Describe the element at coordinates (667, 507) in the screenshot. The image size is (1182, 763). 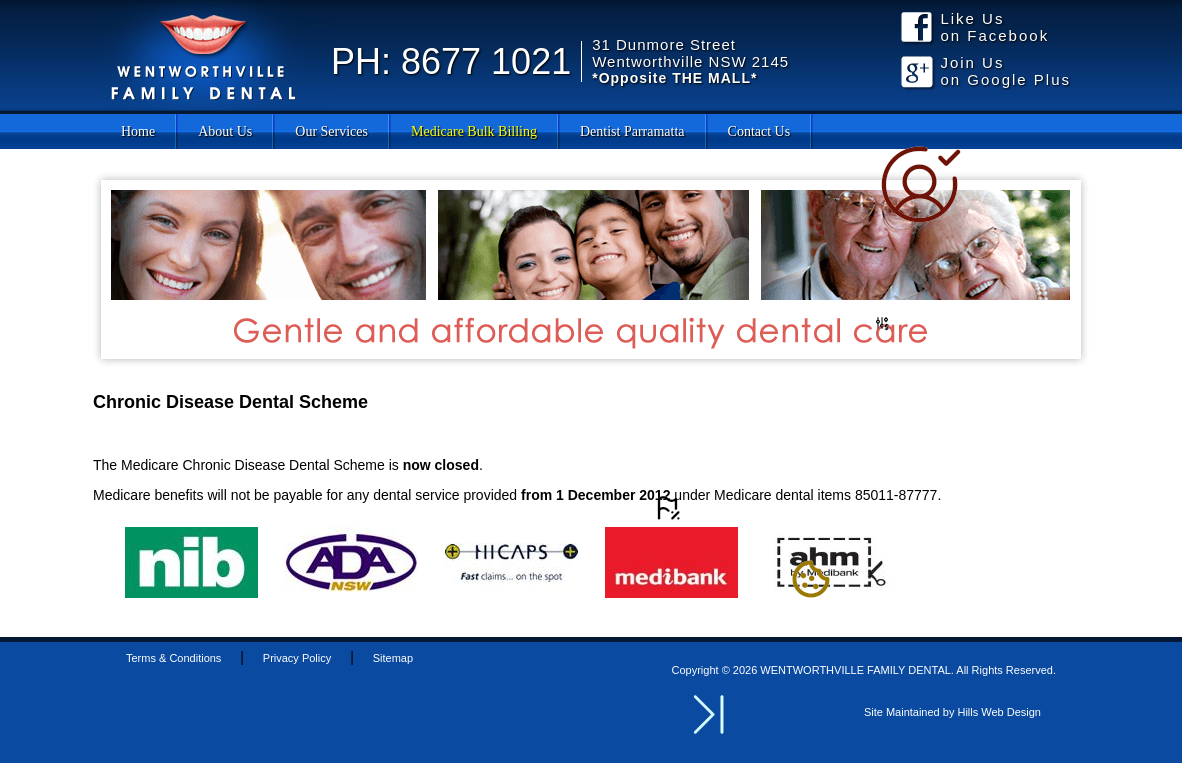
I see `view flagged discounts or promotions` at that location.